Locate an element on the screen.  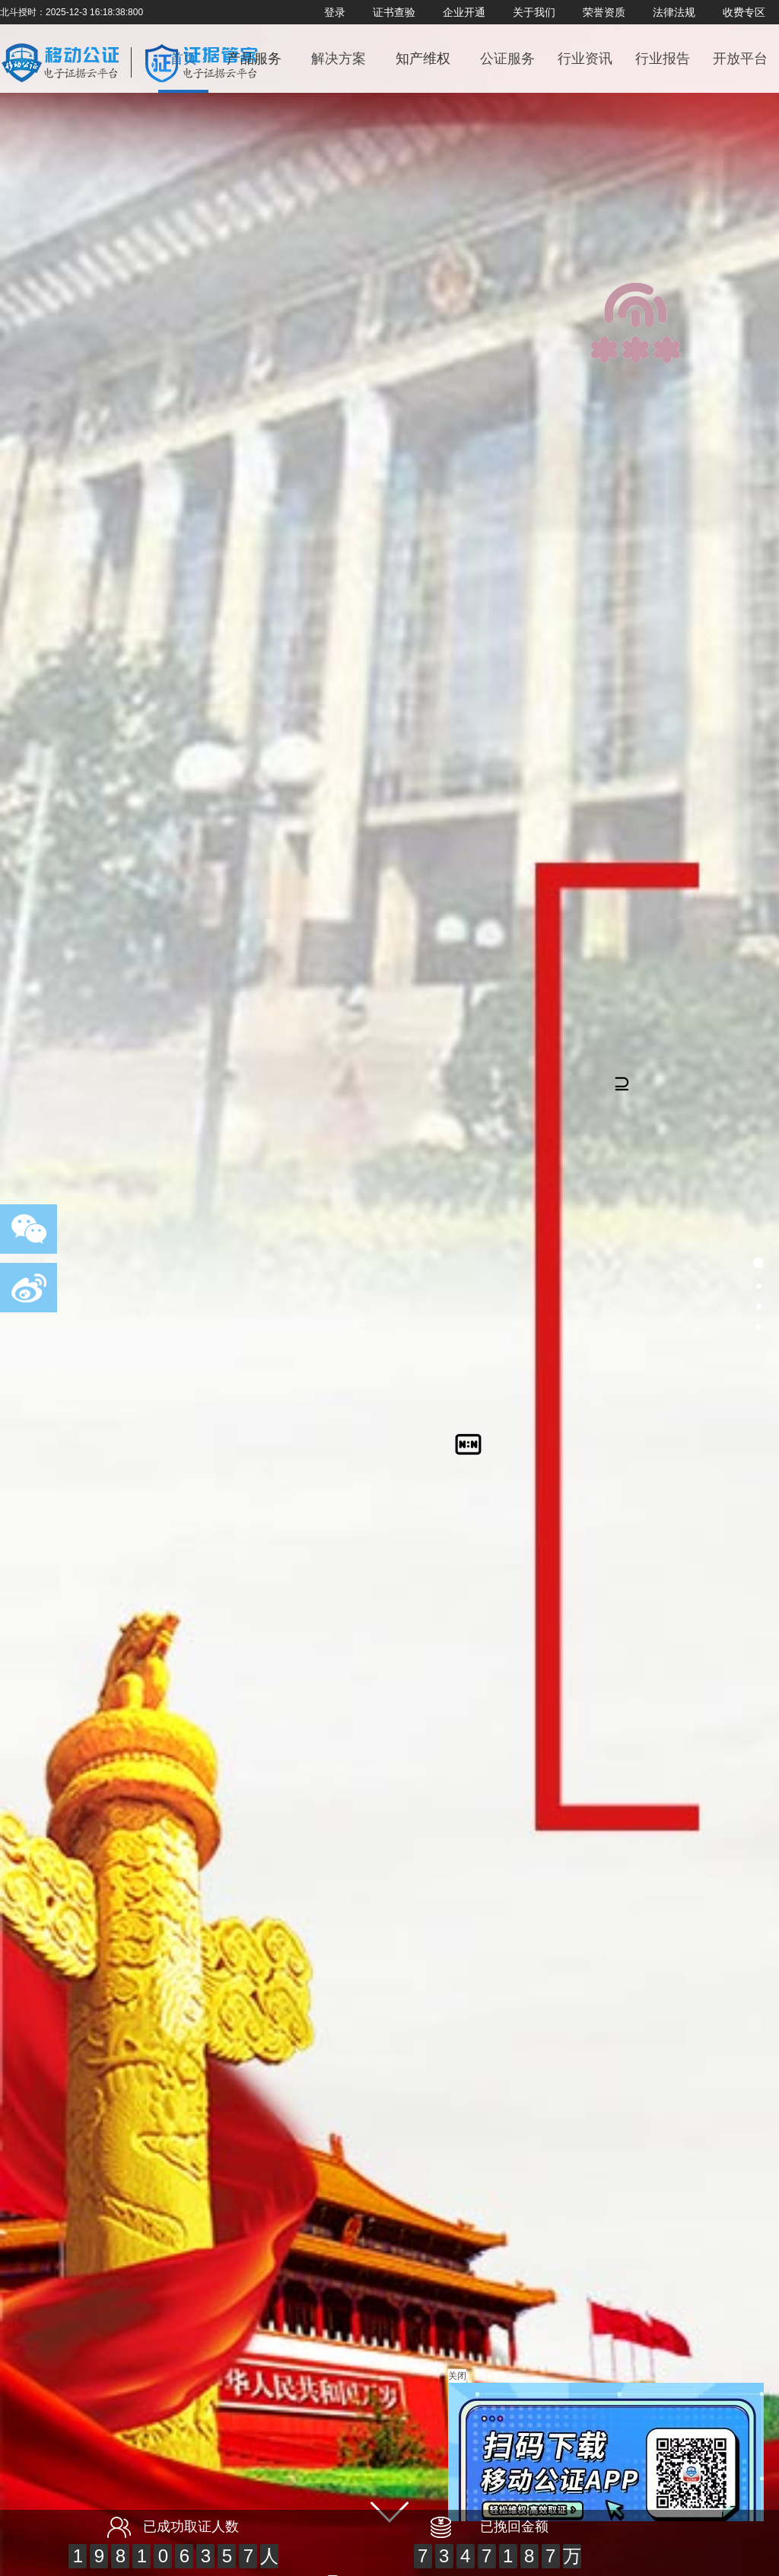
enable fingerprint authentication is located at coordinates (635, 318).